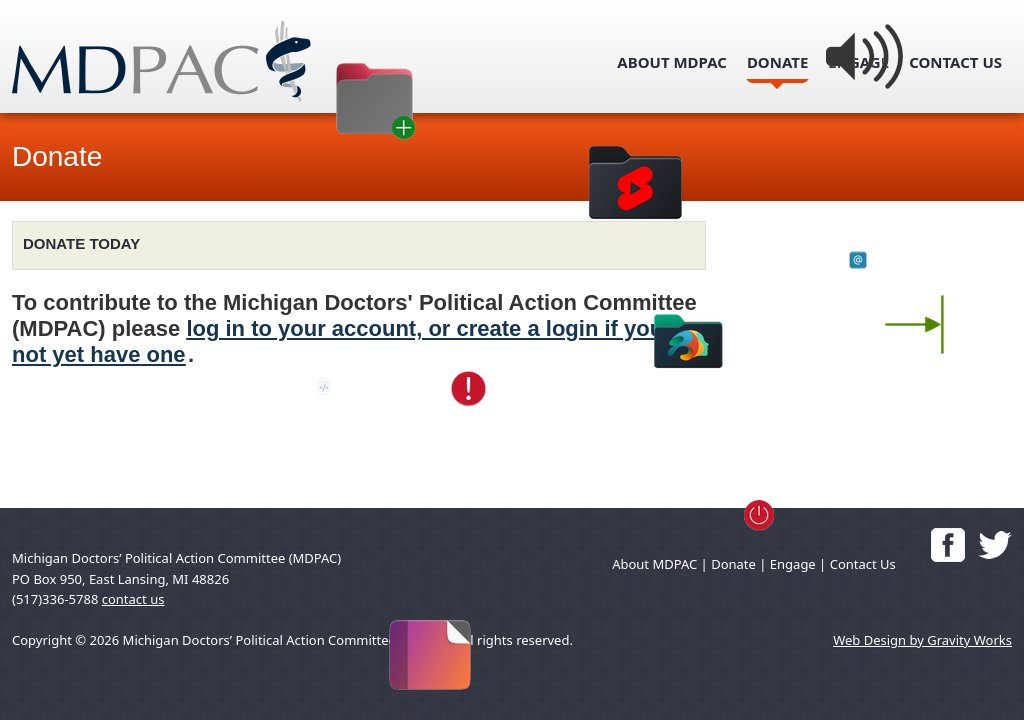  Describe the element at coordinates (430, 652) in the screenshot. I see `customize desktop theme settings` at that location.